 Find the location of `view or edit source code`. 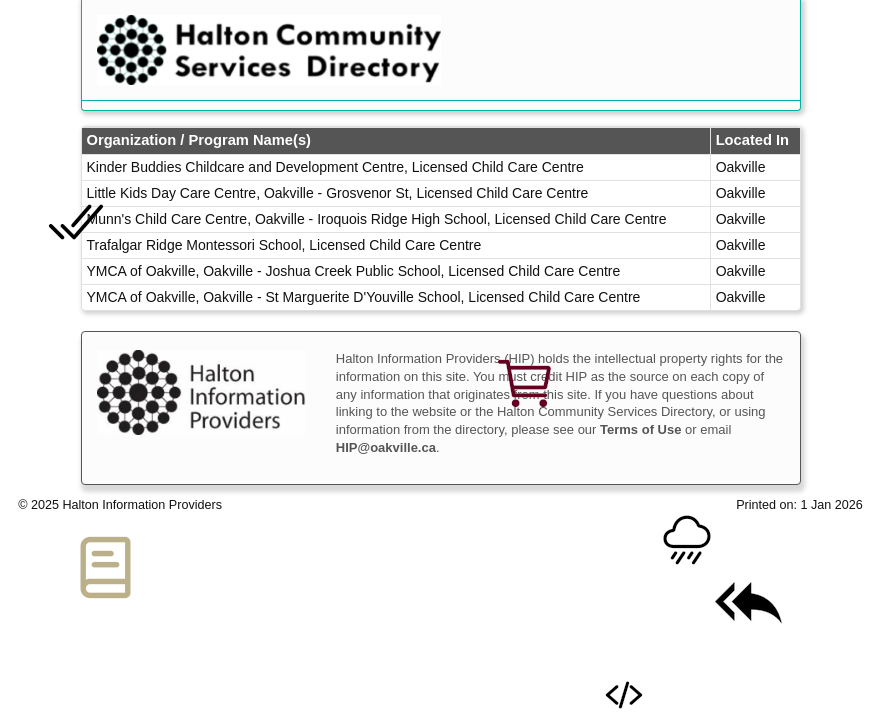

view or edit source code is located at coordinates (624, 695).